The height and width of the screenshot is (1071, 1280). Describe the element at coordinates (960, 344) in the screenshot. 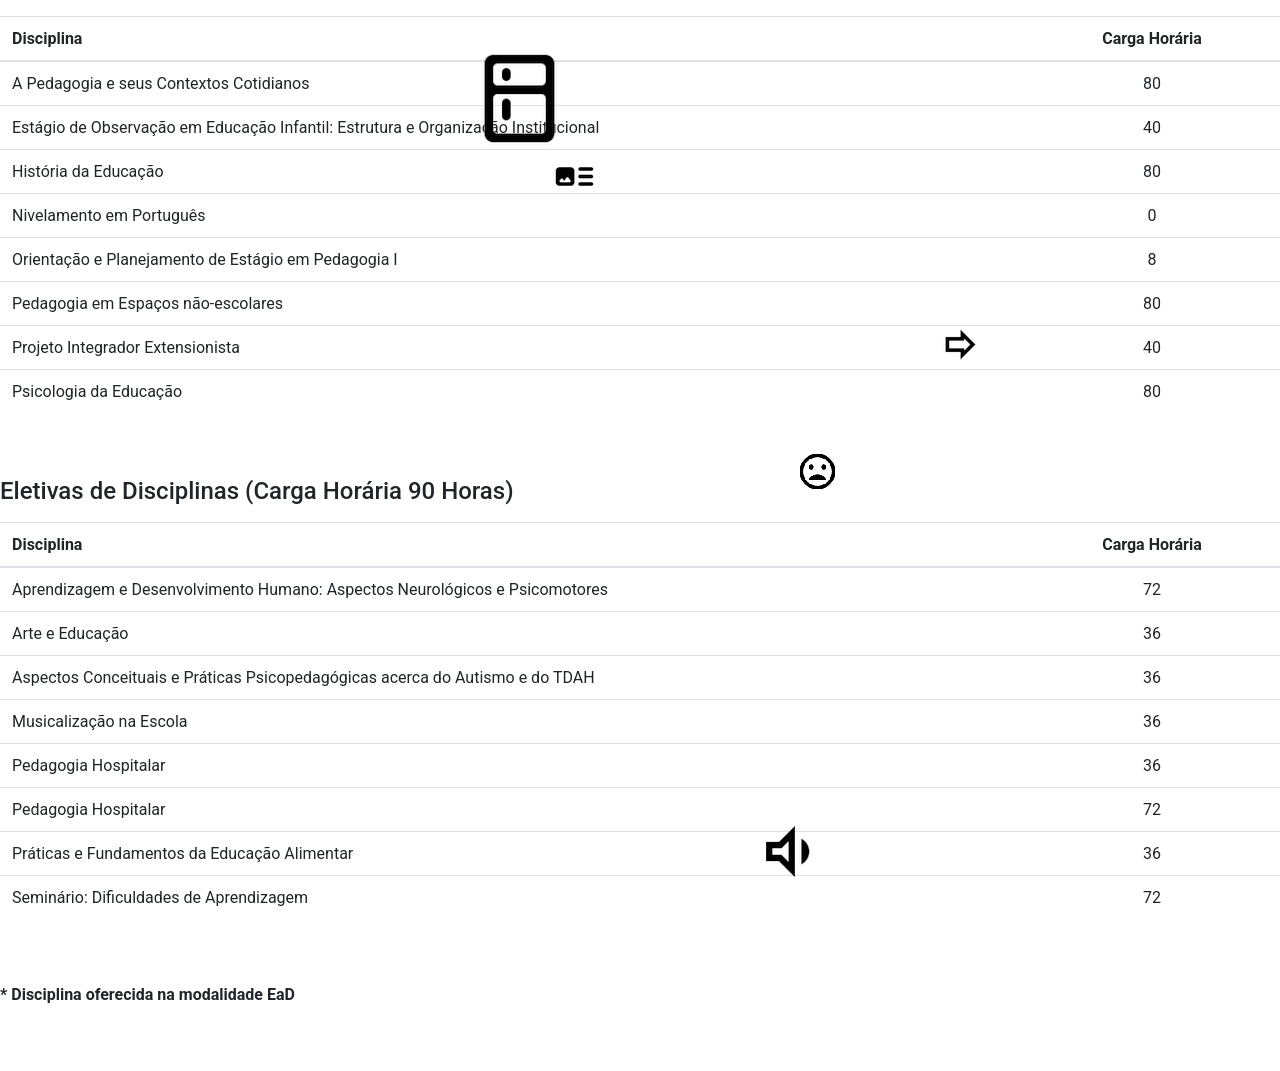

I see `forward an email or message` at that location.